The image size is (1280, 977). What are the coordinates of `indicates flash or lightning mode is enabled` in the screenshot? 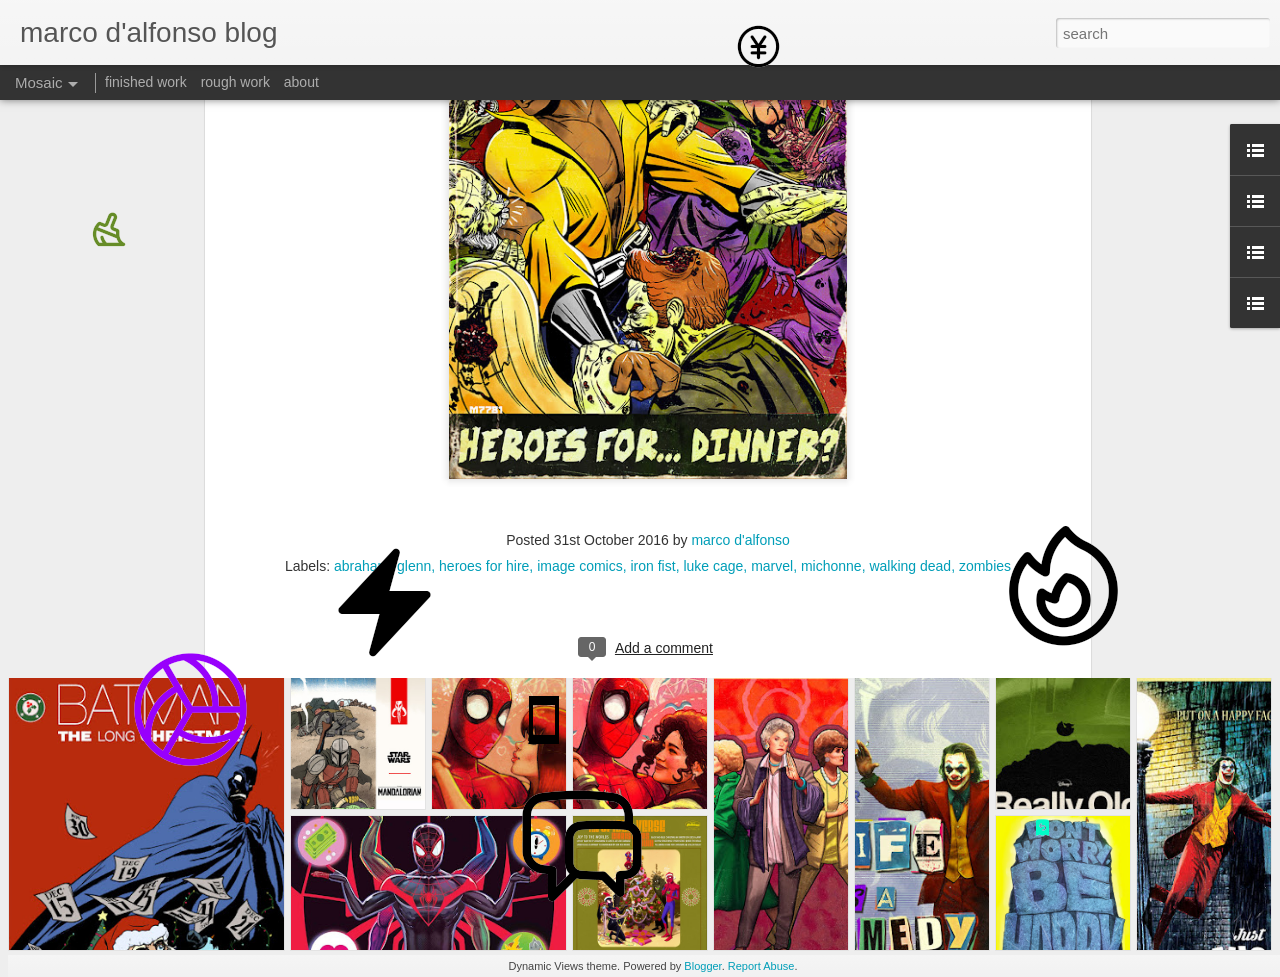 It's located at (384, 602).